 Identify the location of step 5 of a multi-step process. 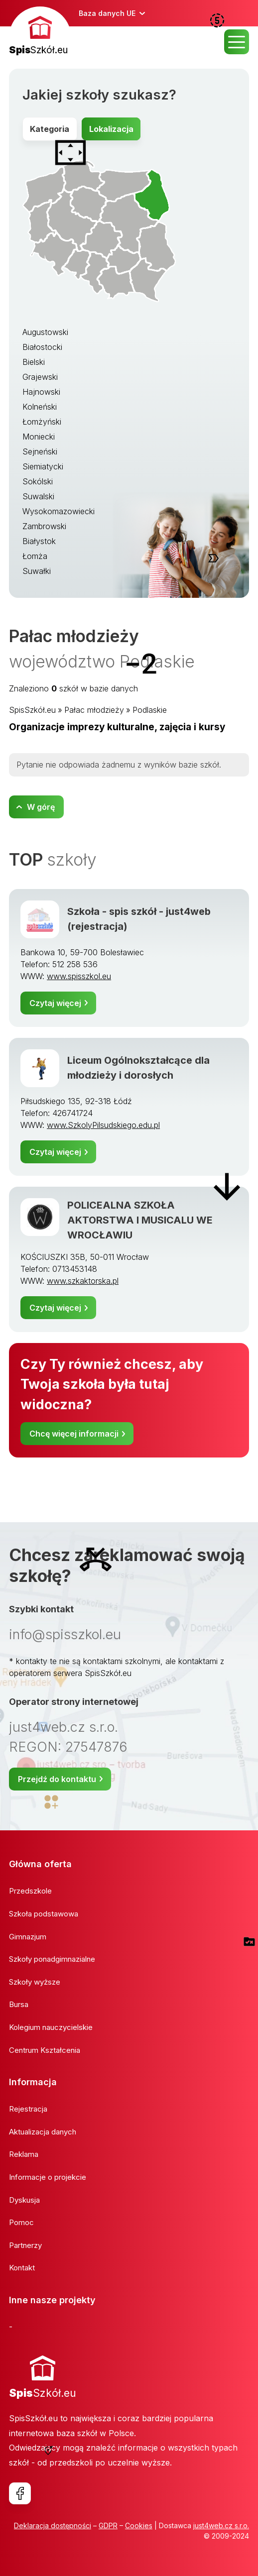
(217, 20).